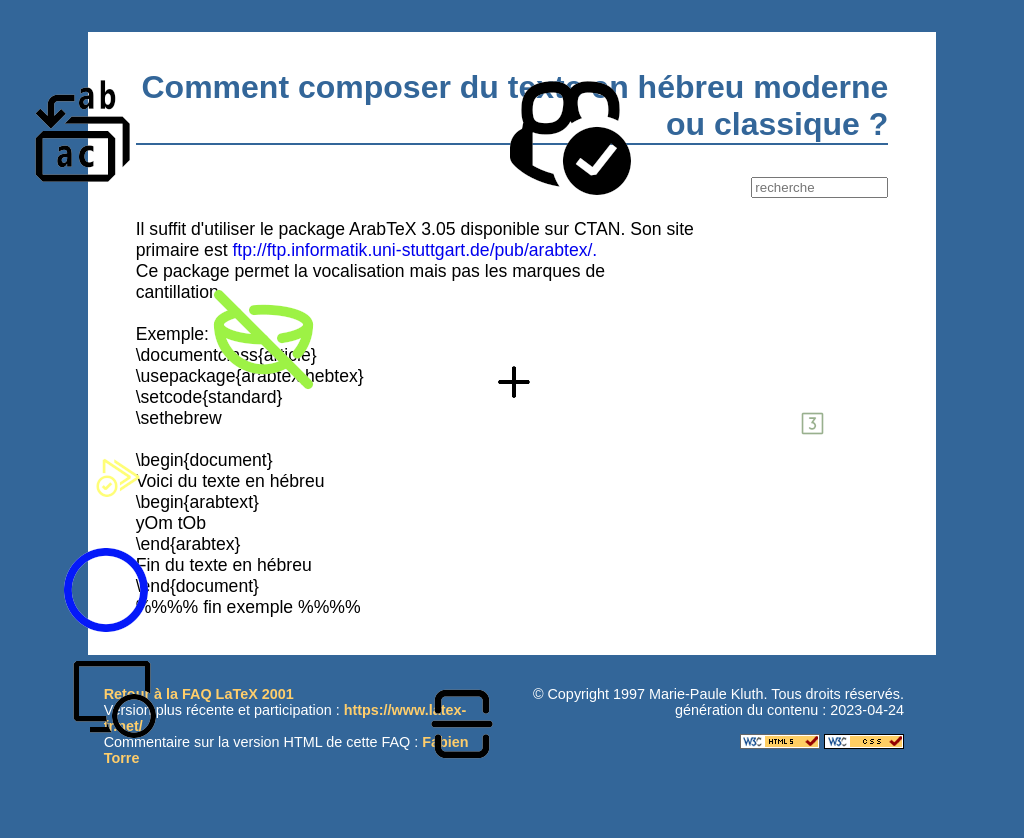 The image size is (1024, 838). Describe the element at coordinates (79, 131) in the screenshot. I see `replace all occurrences in document` at that location.